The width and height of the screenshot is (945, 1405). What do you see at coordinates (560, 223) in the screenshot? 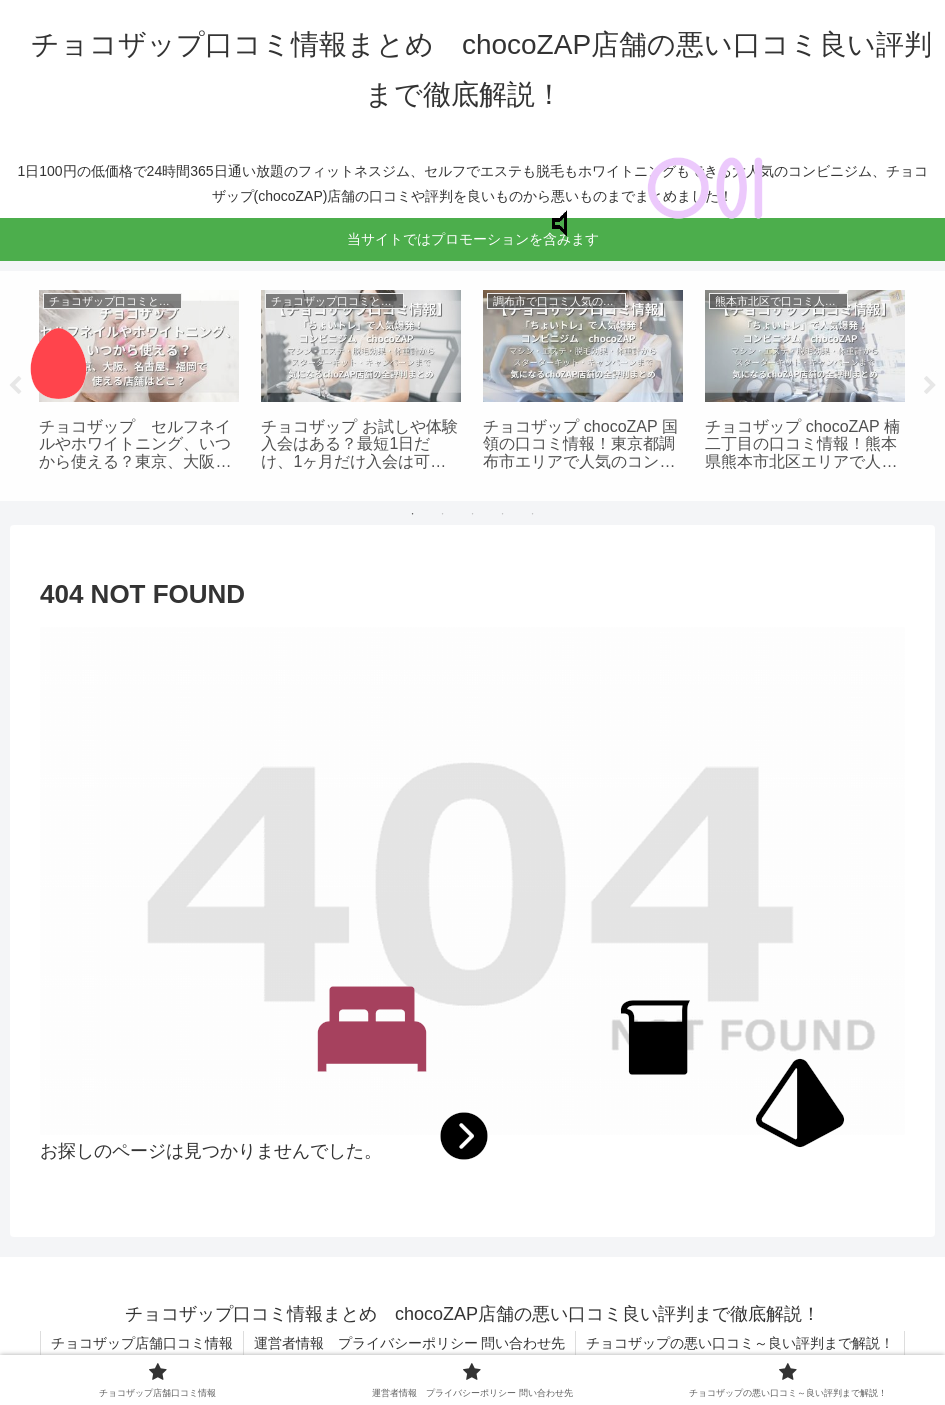
I see `mute audio or sound output` at bounding box center [560, 223].